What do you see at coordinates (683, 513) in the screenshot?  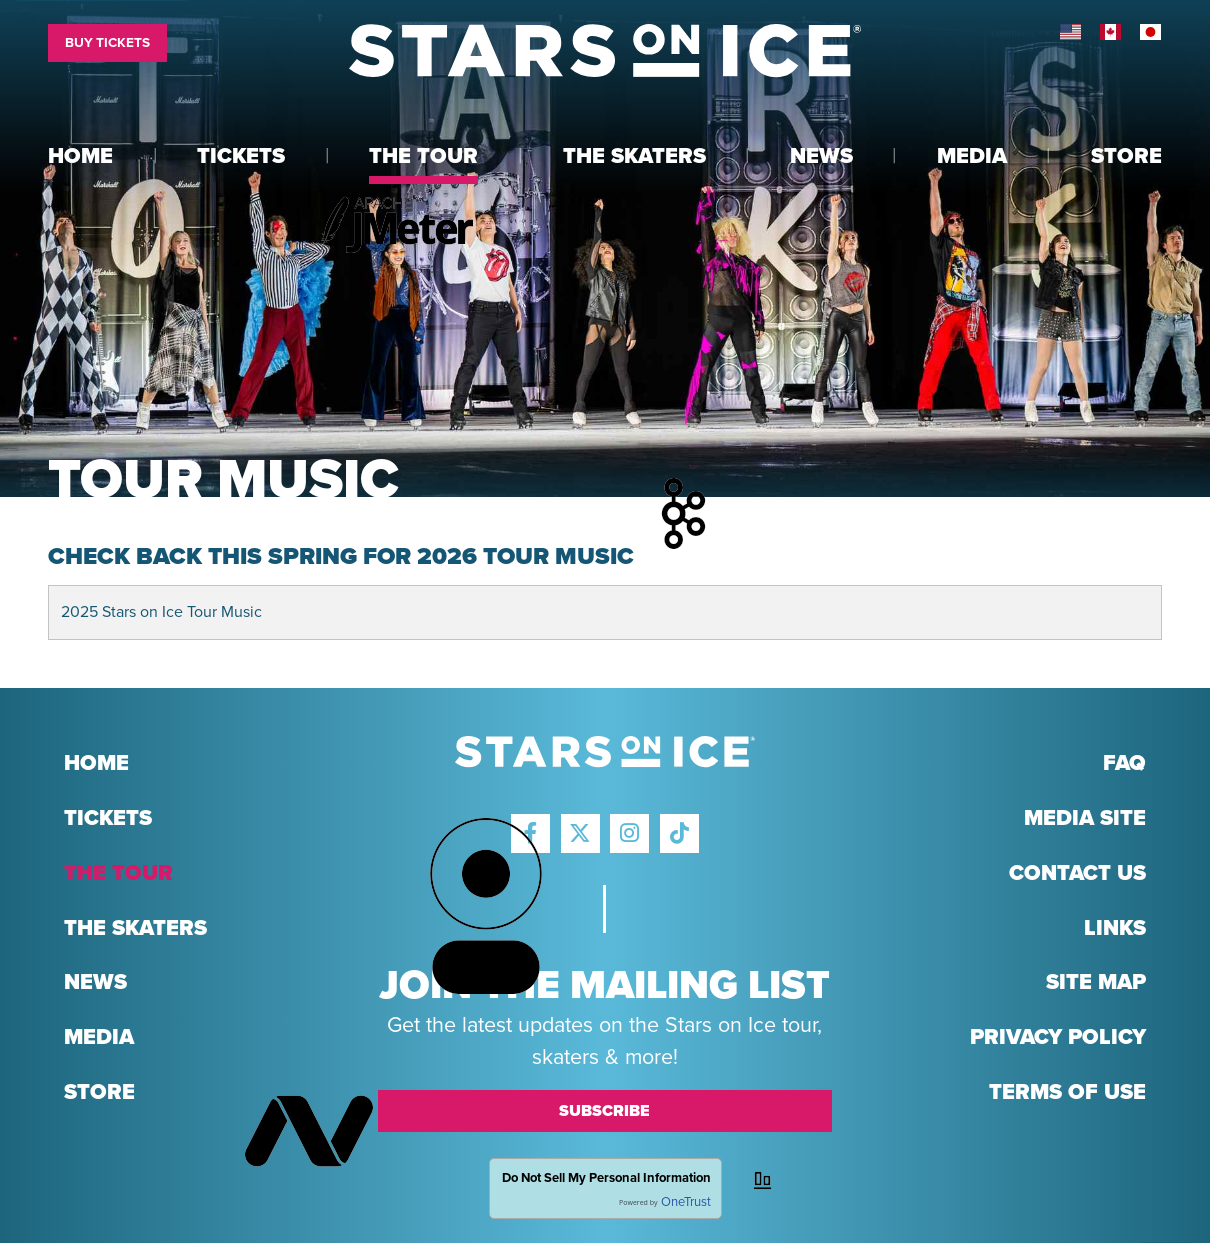 I see `Apache Kafka logo` at bounding box center [683, 513].